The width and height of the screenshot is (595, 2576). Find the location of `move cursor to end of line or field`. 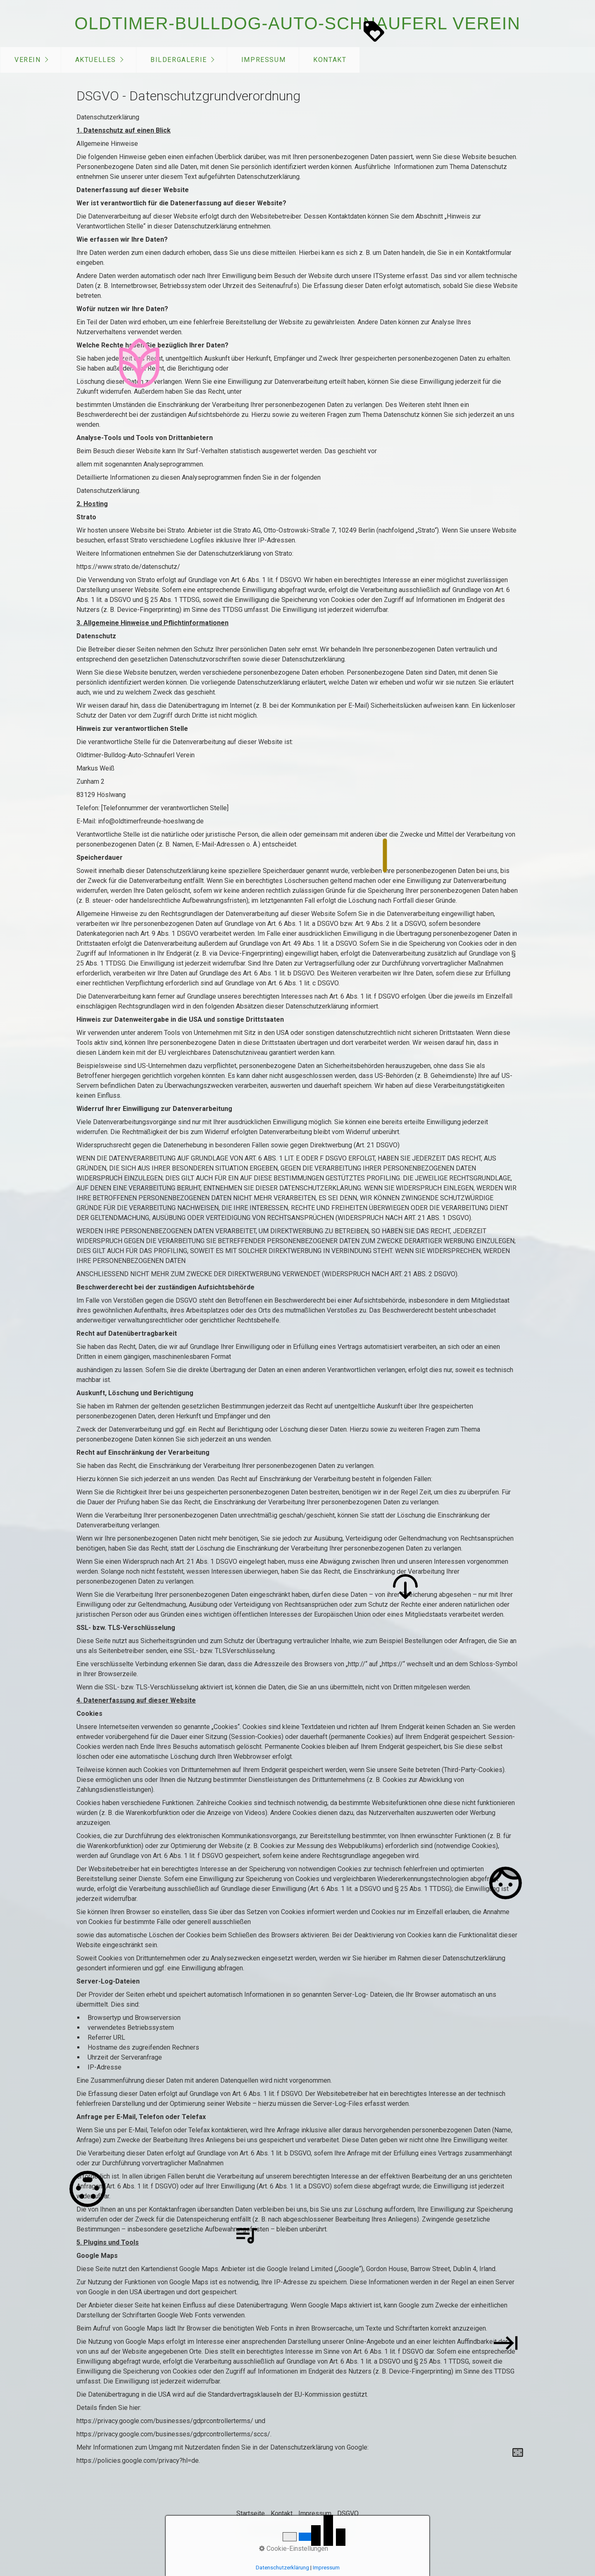

move cursor to end of line or field is located at coordinates (506, 2343).